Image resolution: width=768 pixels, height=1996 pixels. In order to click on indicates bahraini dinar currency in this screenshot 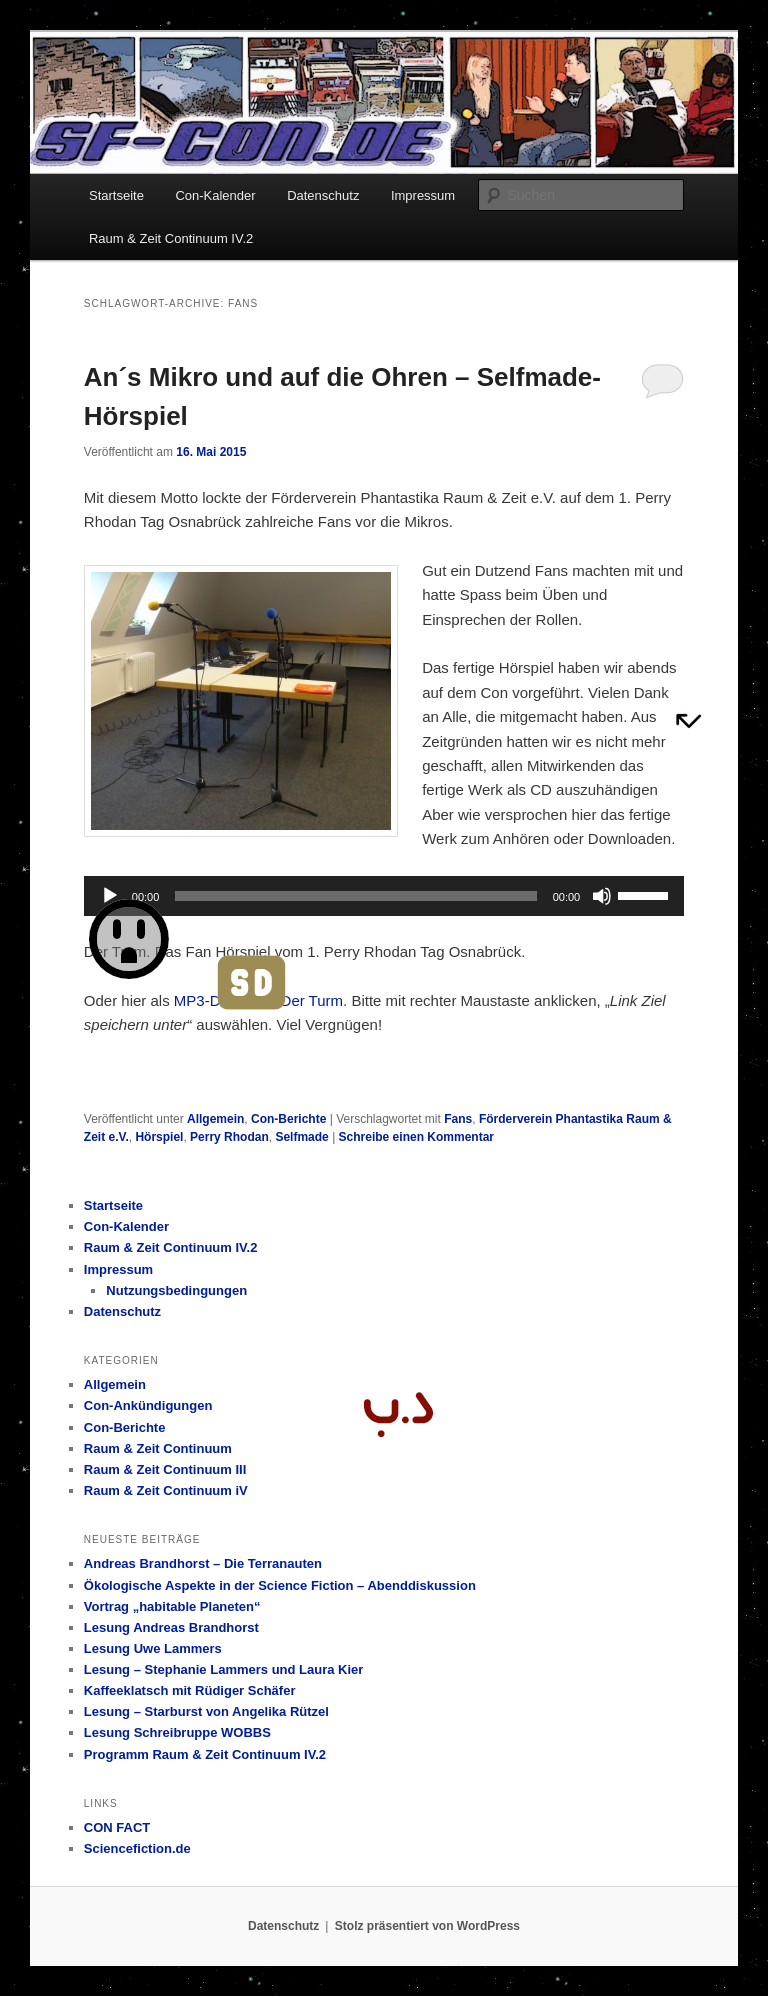, I will do `click(398, 1409)`.